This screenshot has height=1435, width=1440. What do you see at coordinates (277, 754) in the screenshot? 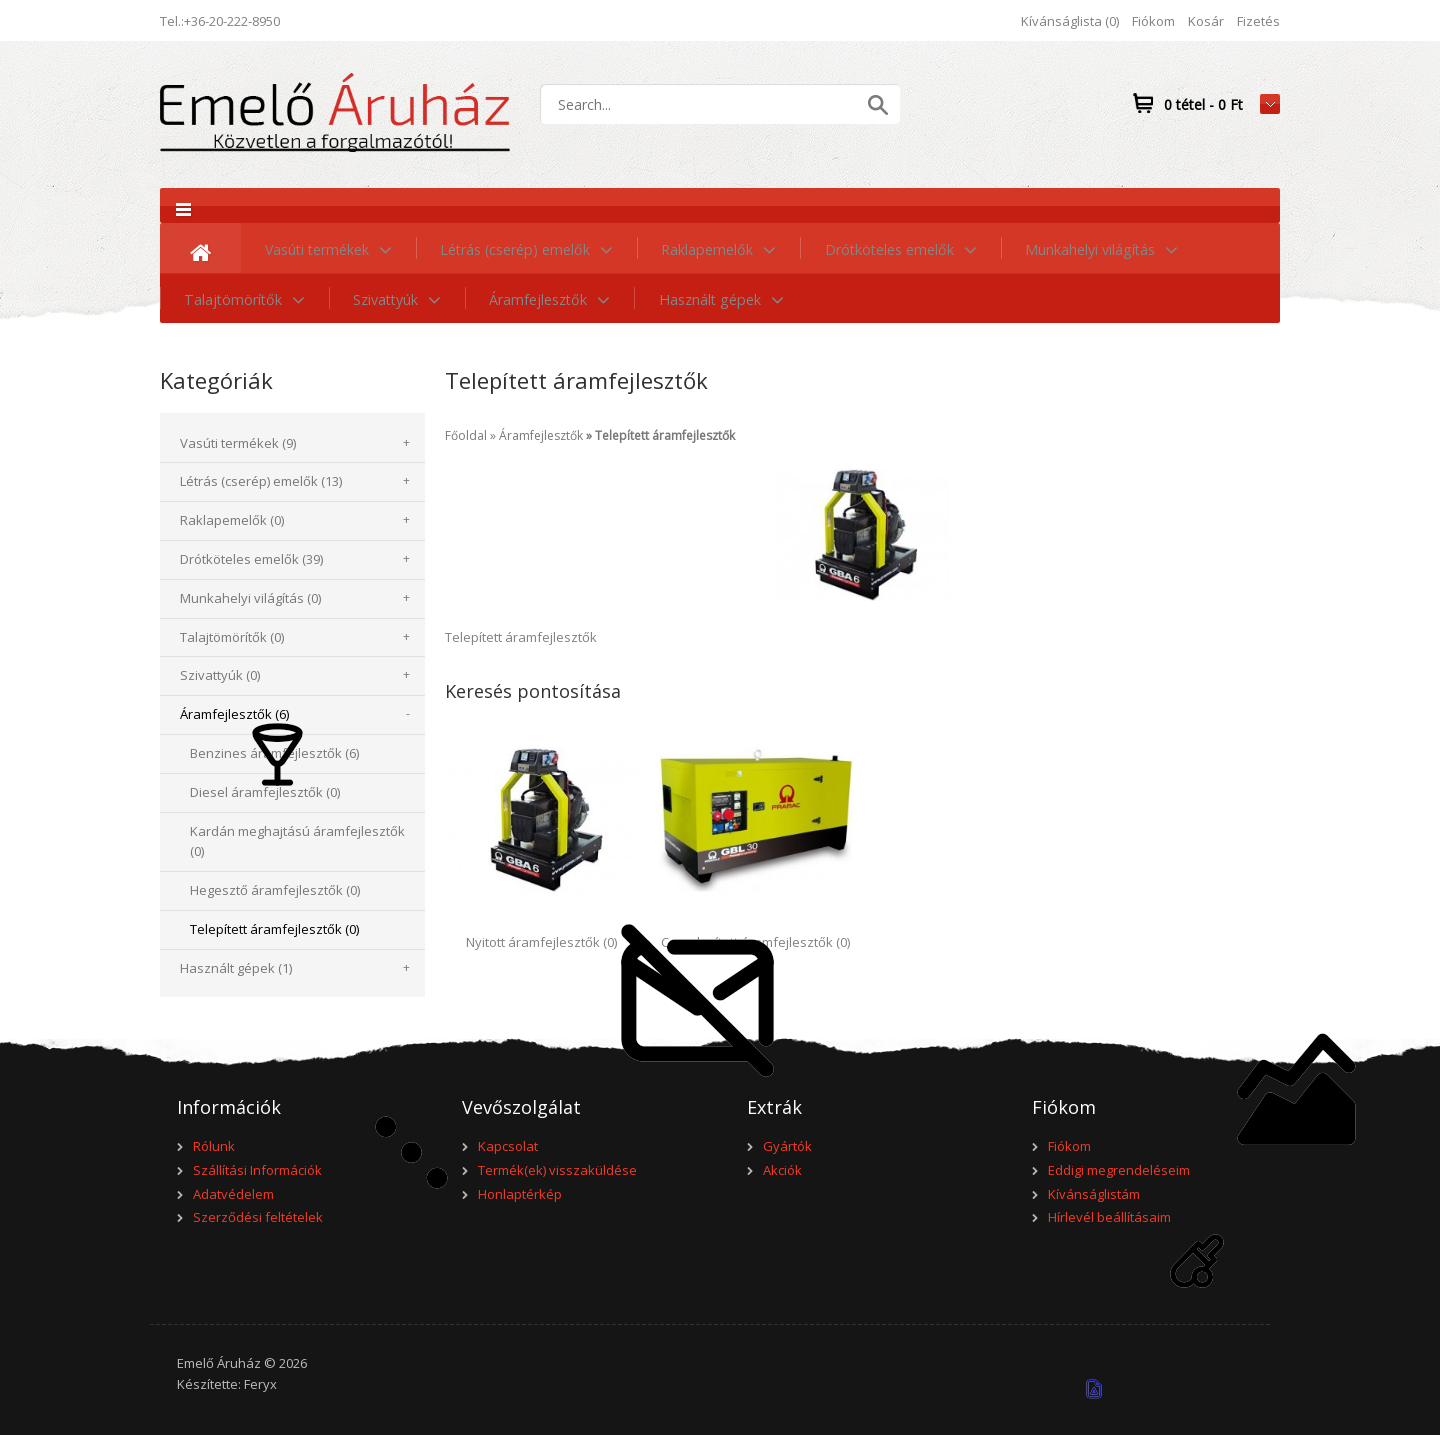
I see `view bar or cocktail menu` at bounding box center [277, 754].